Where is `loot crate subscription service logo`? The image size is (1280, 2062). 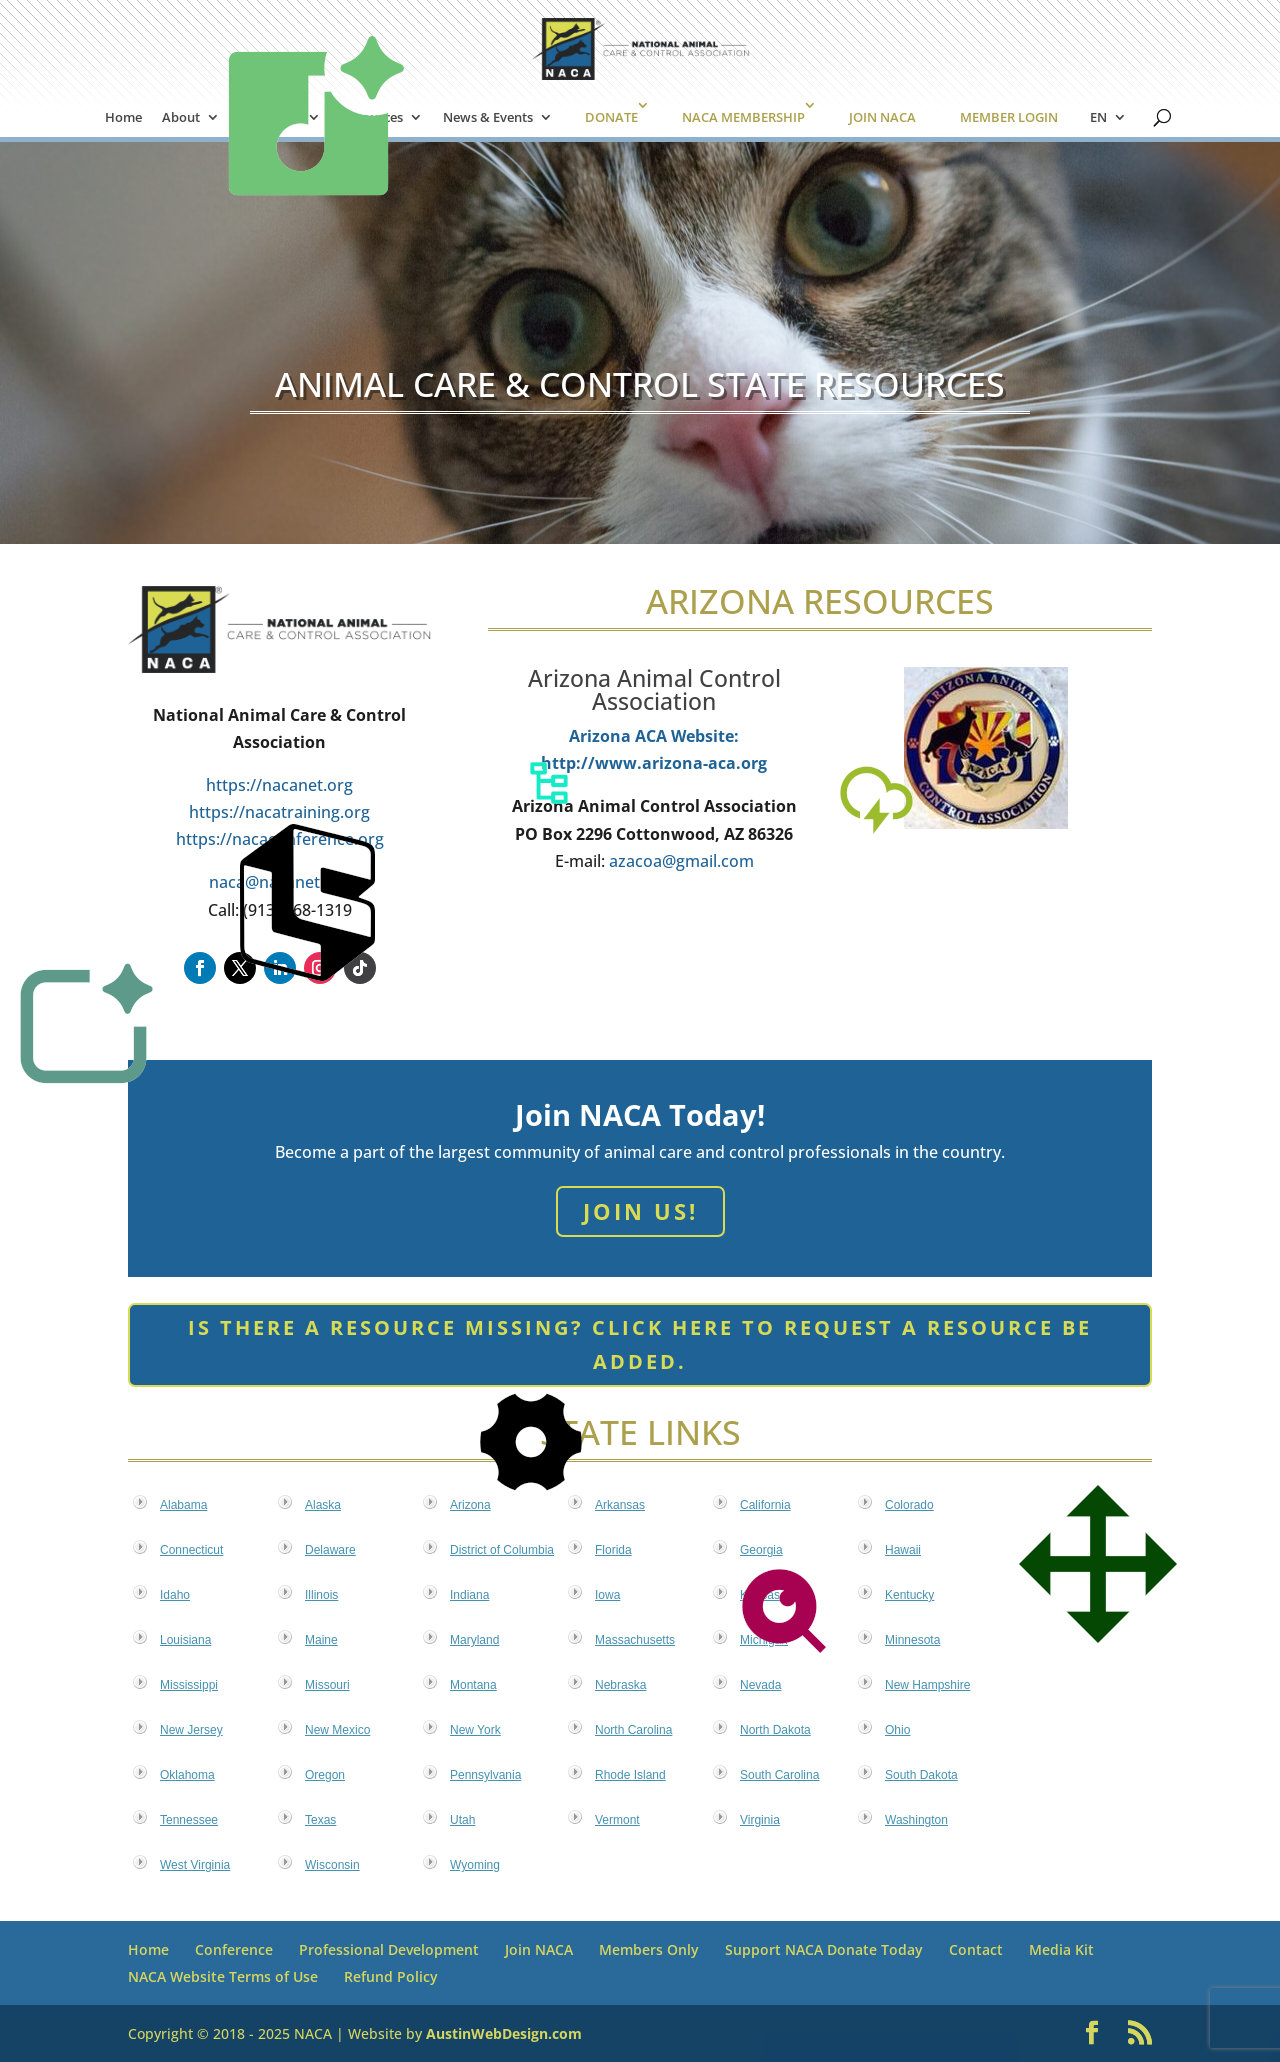 loot crate subscription service logo is located at coordinates (307, 902).